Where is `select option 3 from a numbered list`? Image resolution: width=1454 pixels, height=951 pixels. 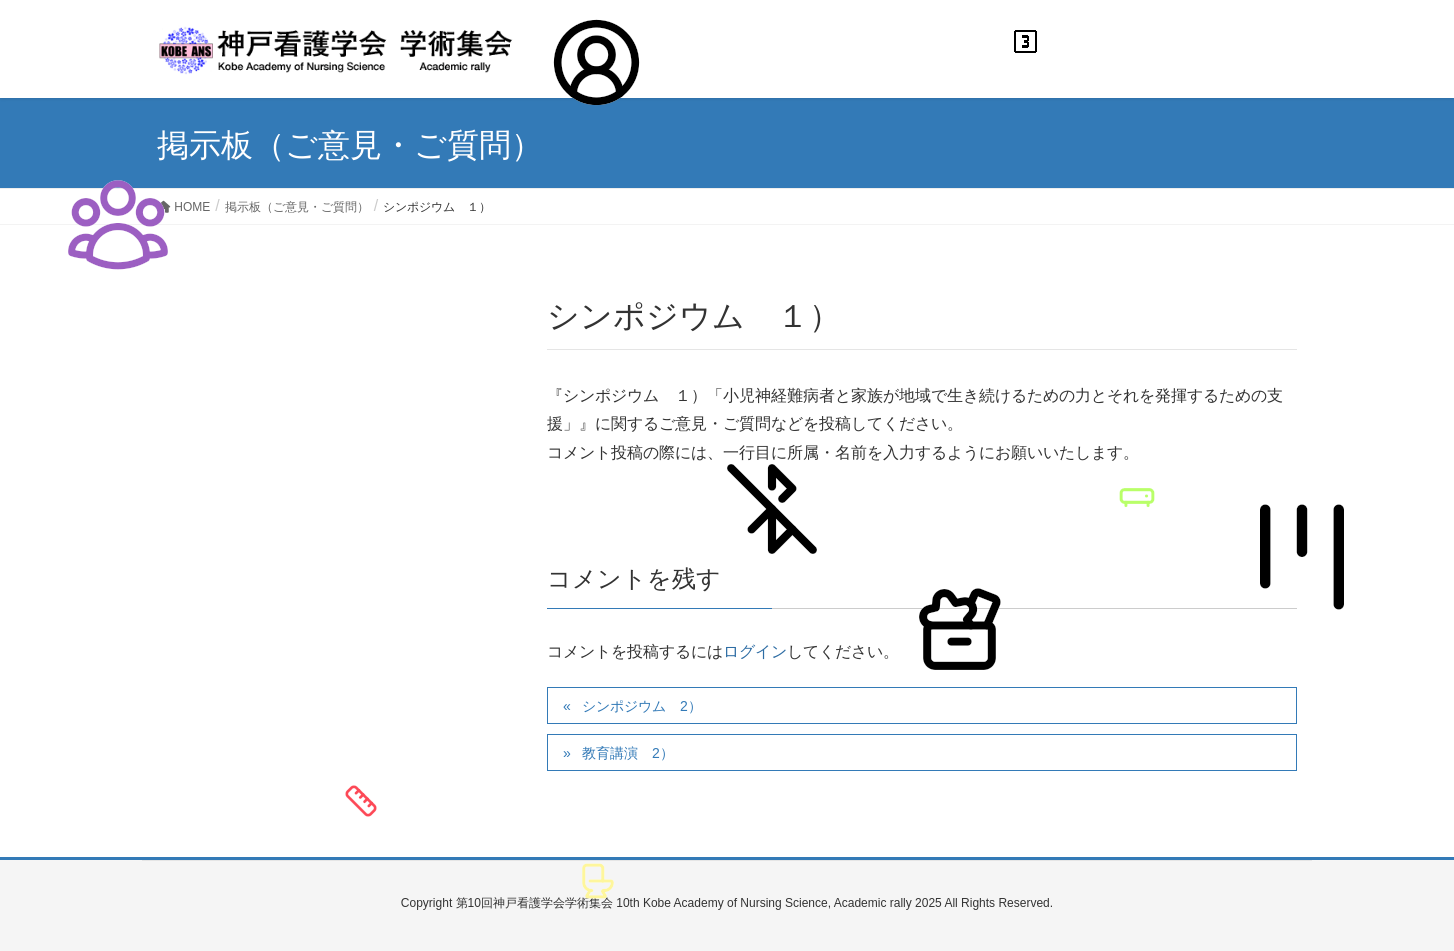
select option 3 from a numbered list is located at coordinates (1025, 41).